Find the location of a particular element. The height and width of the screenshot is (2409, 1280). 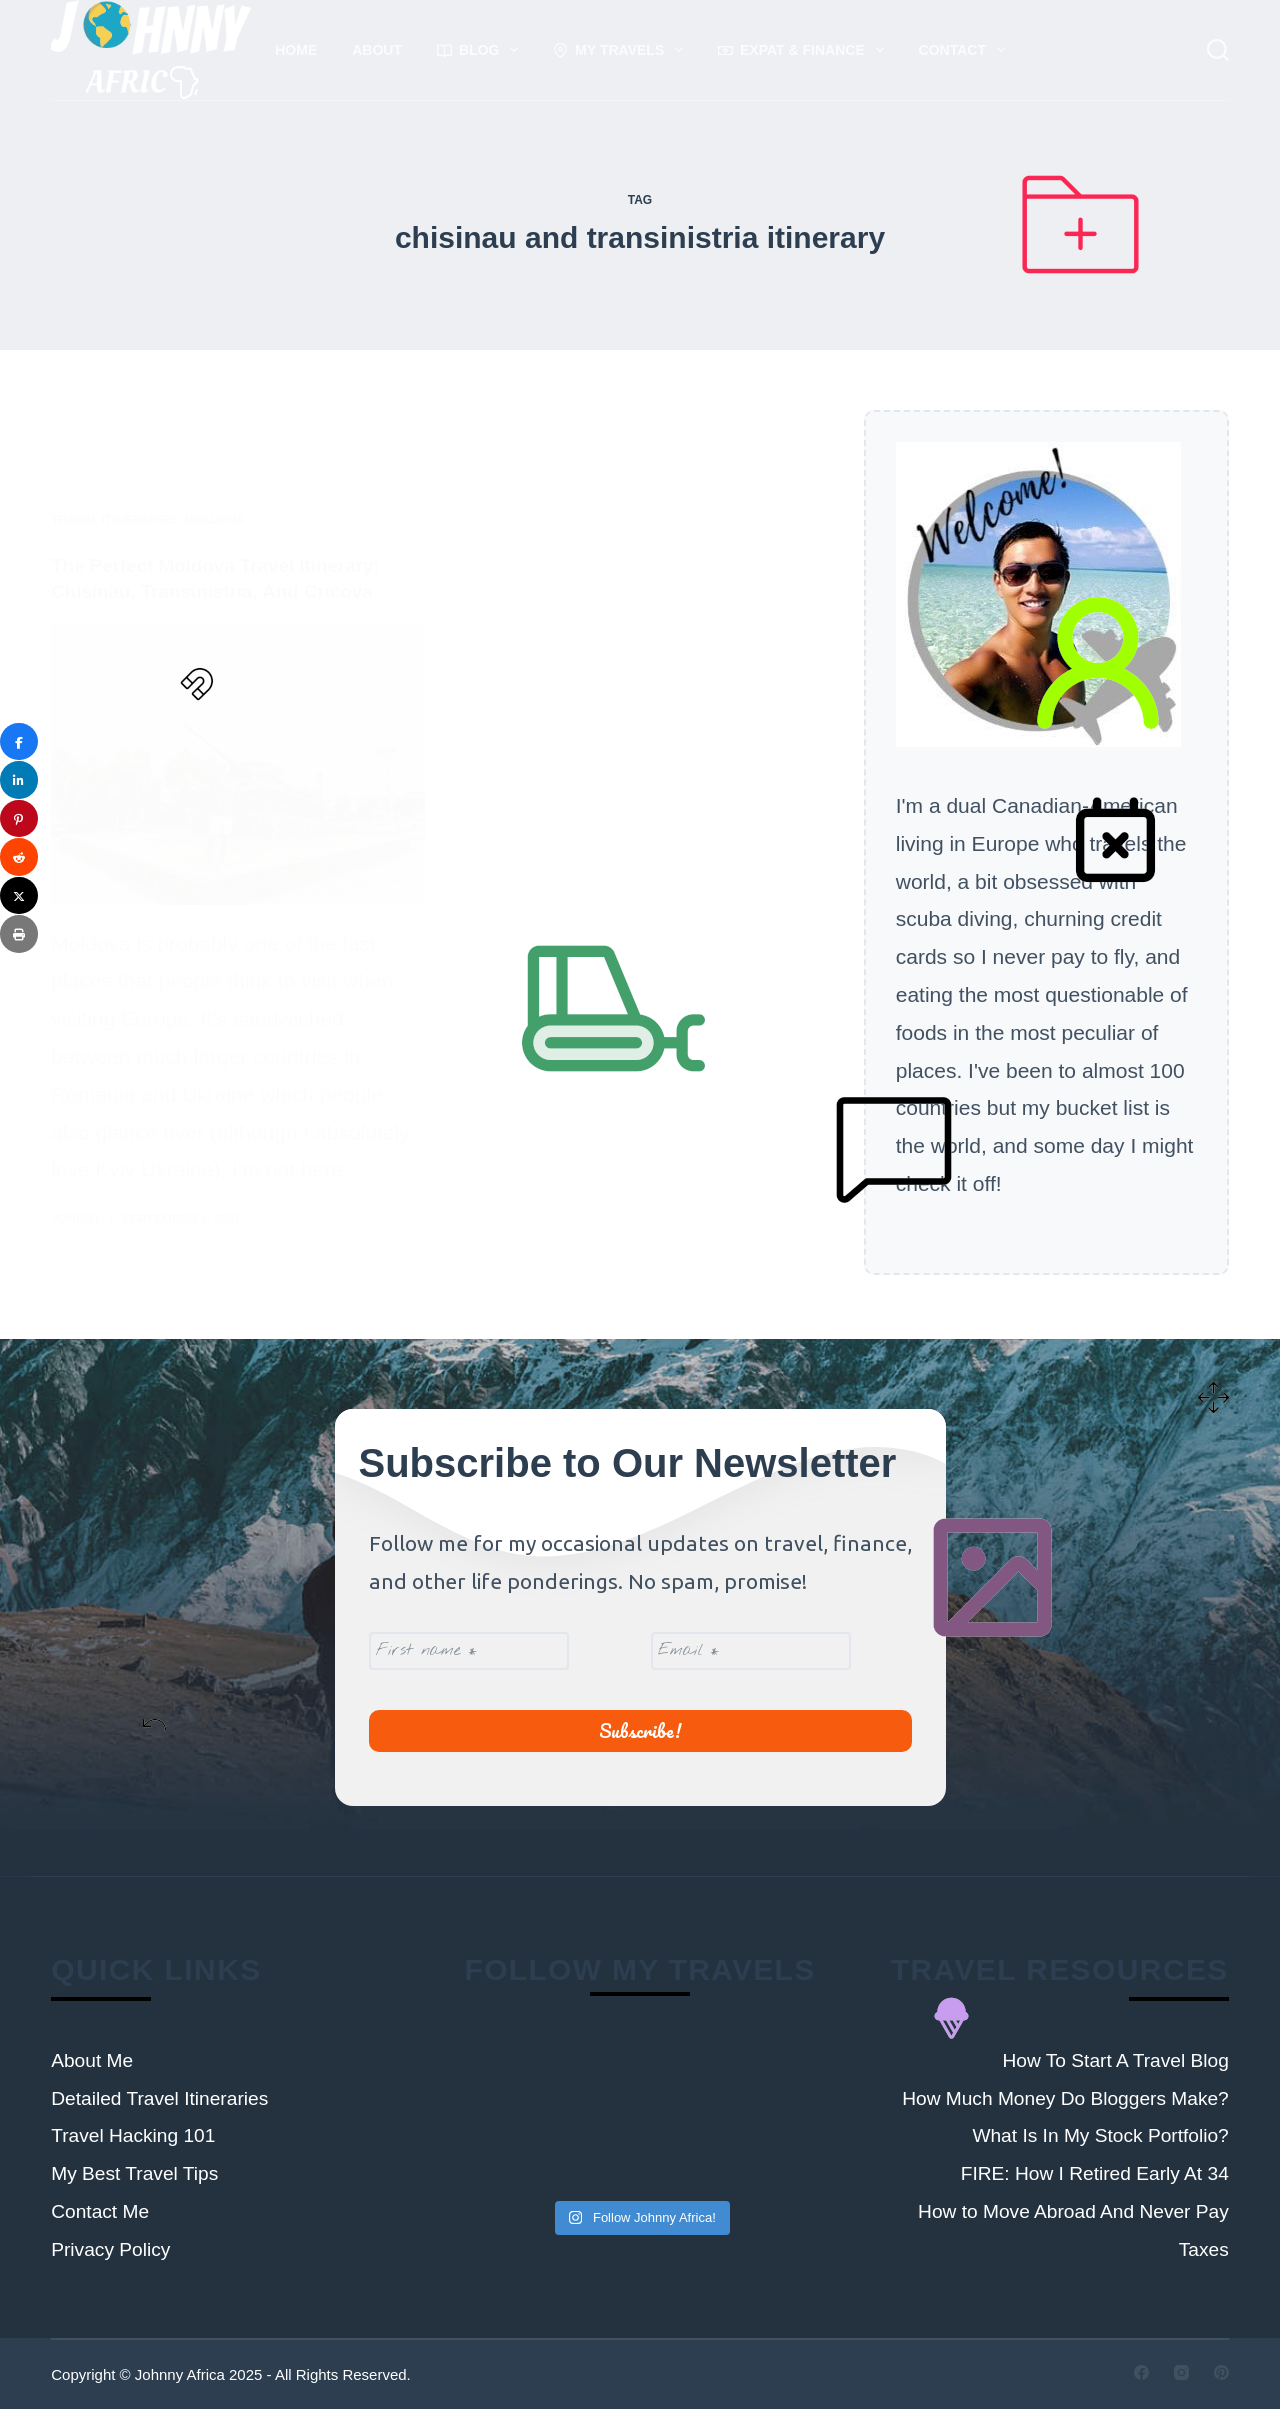

view or browse images is located at coordinates (992, 1577).